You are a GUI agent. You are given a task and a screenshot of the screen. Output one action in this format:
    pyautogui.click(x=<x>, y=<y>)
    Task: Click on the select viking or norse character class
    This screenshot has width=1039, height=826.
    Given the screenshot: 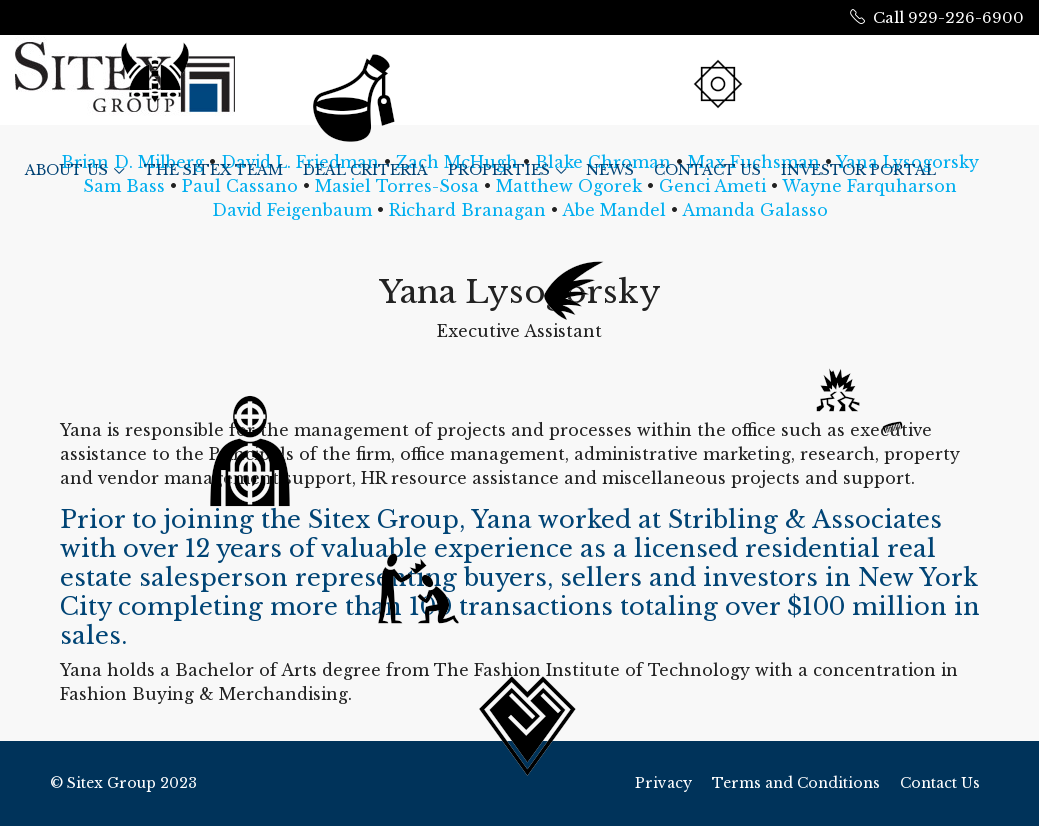 What is the action you would take?
    pyautogui.click(x=155, y=71)
    